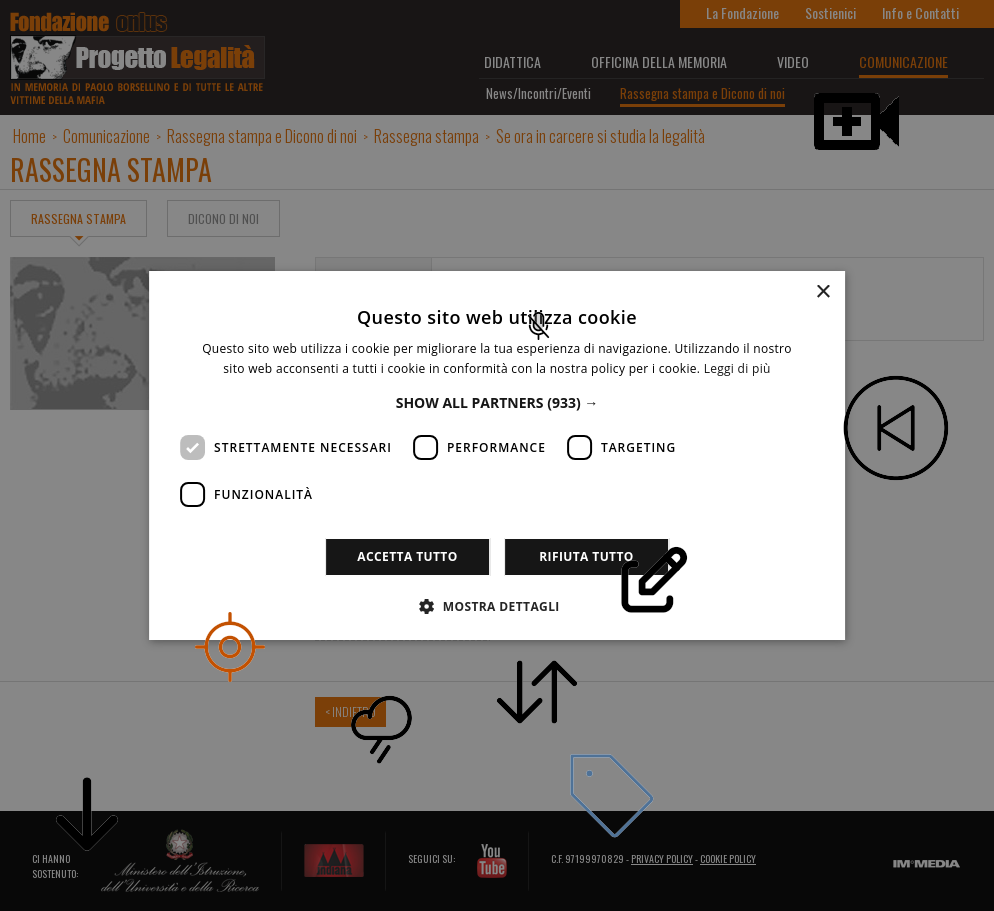 Image resolution: width=994 pixels, height=911 pixels. What do you see at coordinates (856, 121) in the screenshot?
I see `start a new video call` at bounding box center [856, 121].